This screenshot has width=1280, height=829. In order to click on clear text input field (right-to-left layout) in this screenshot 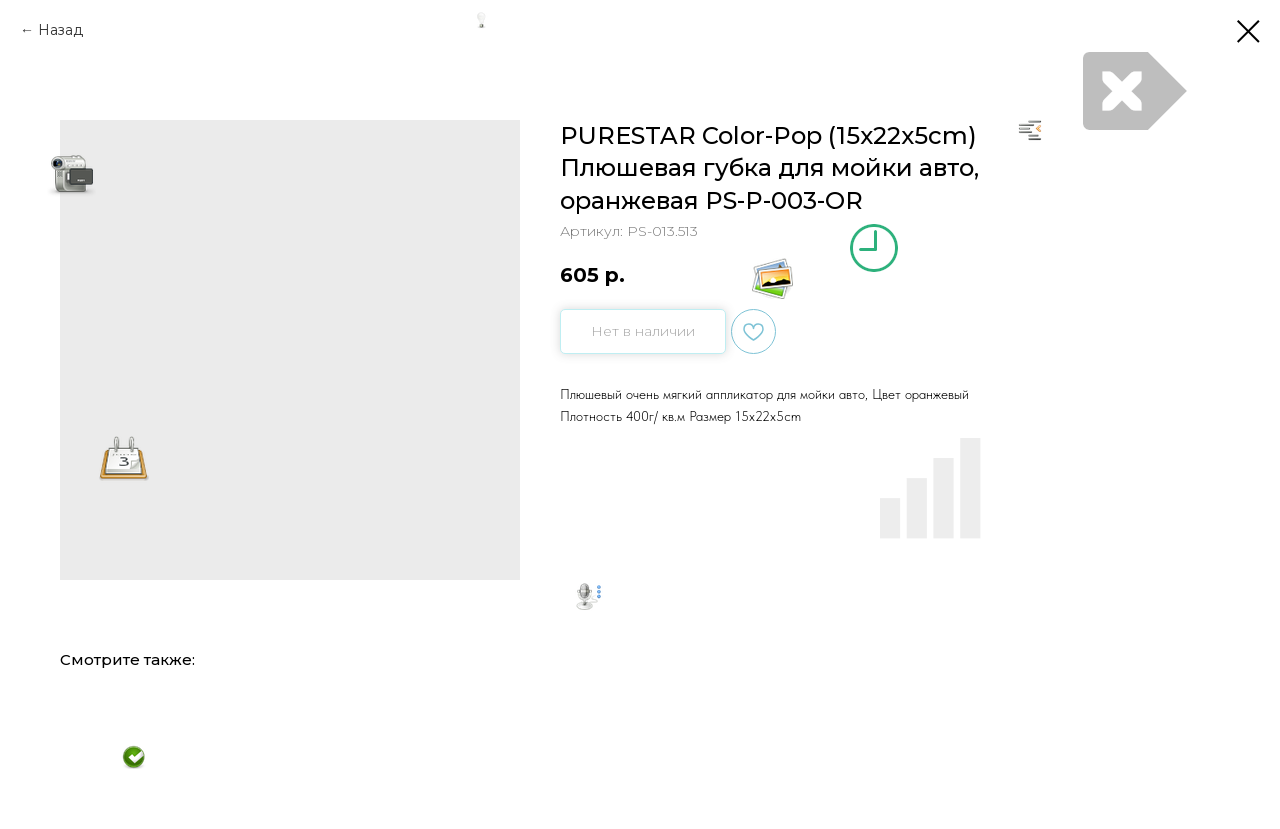, I will do `click(1135, 91)`.